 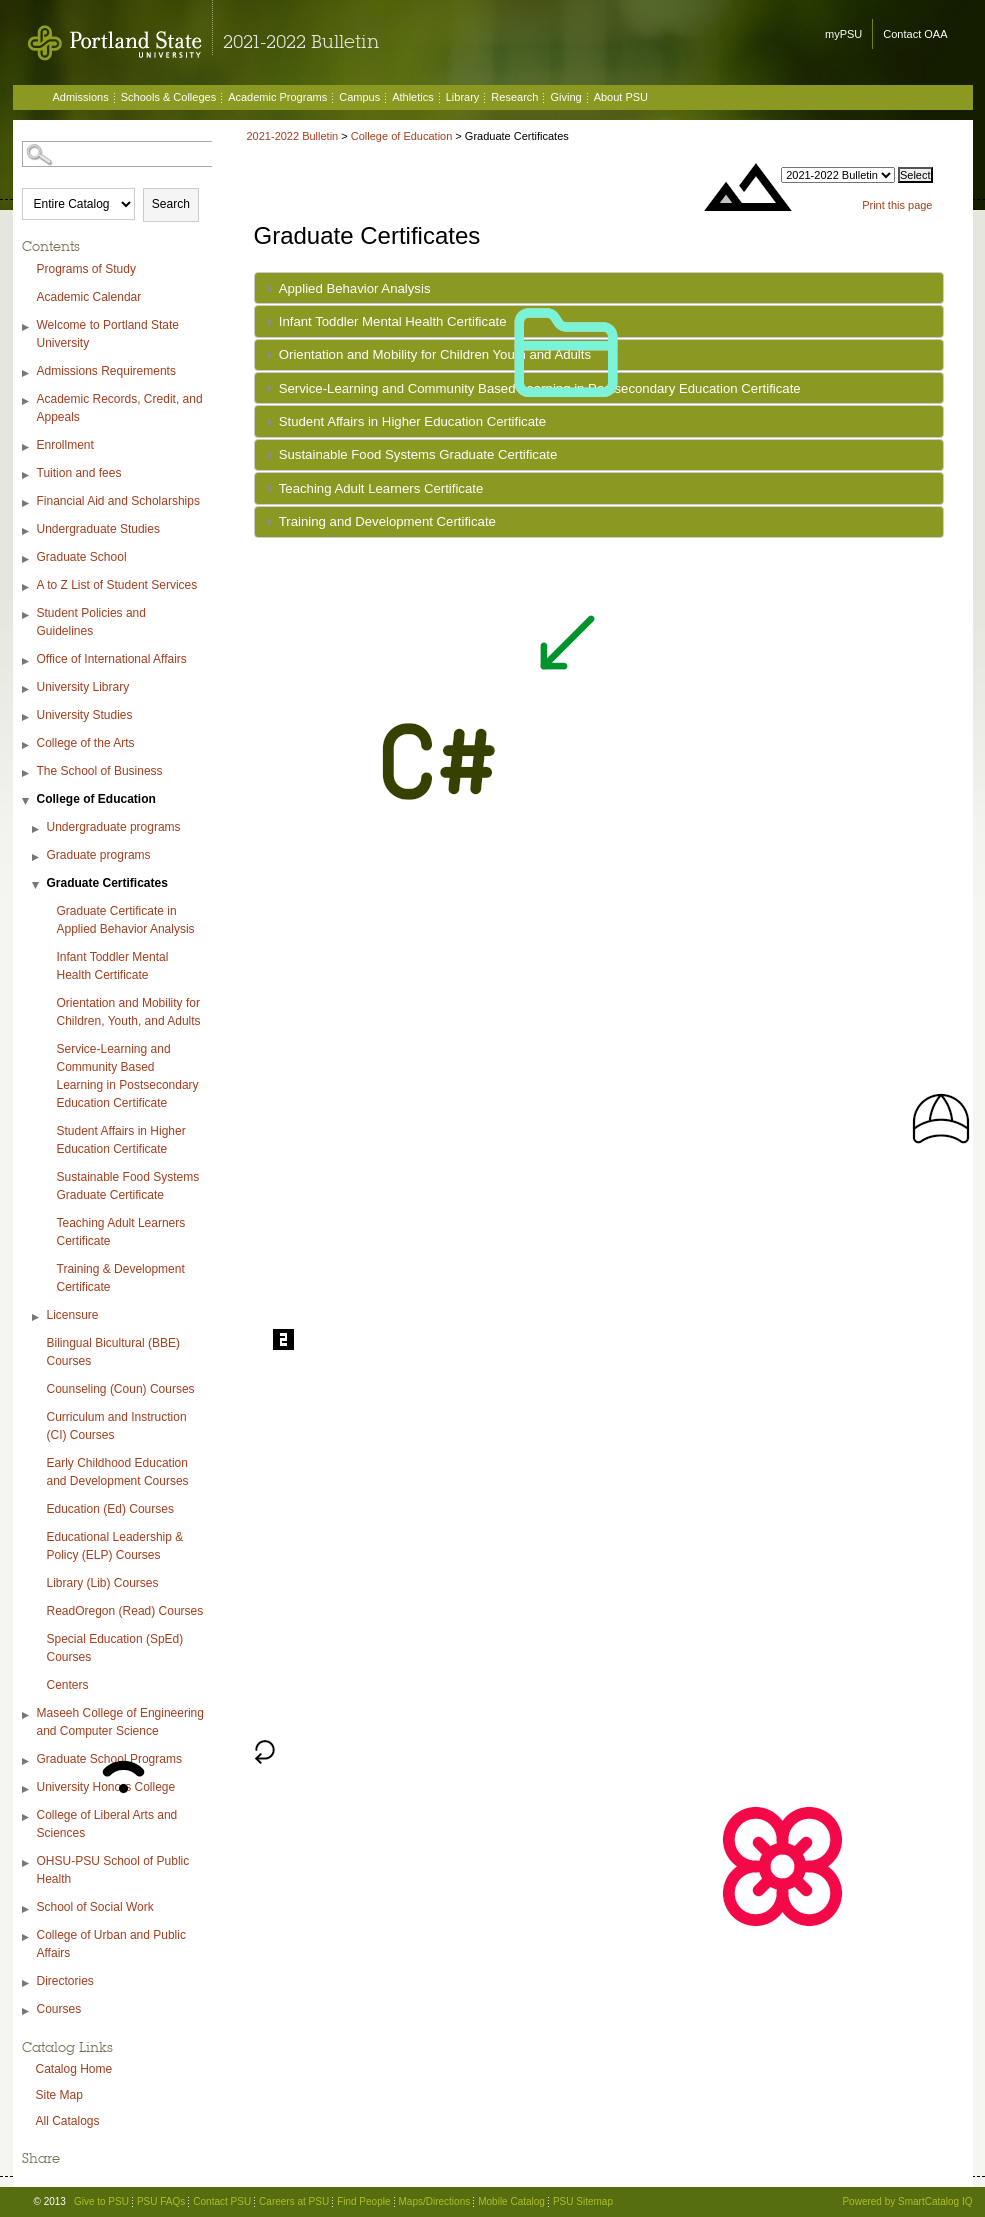 What do you see at coordinates (782, 1866) in the screenshot?
I see `access nature or garden-related content` at bounding box center [782, 1866].